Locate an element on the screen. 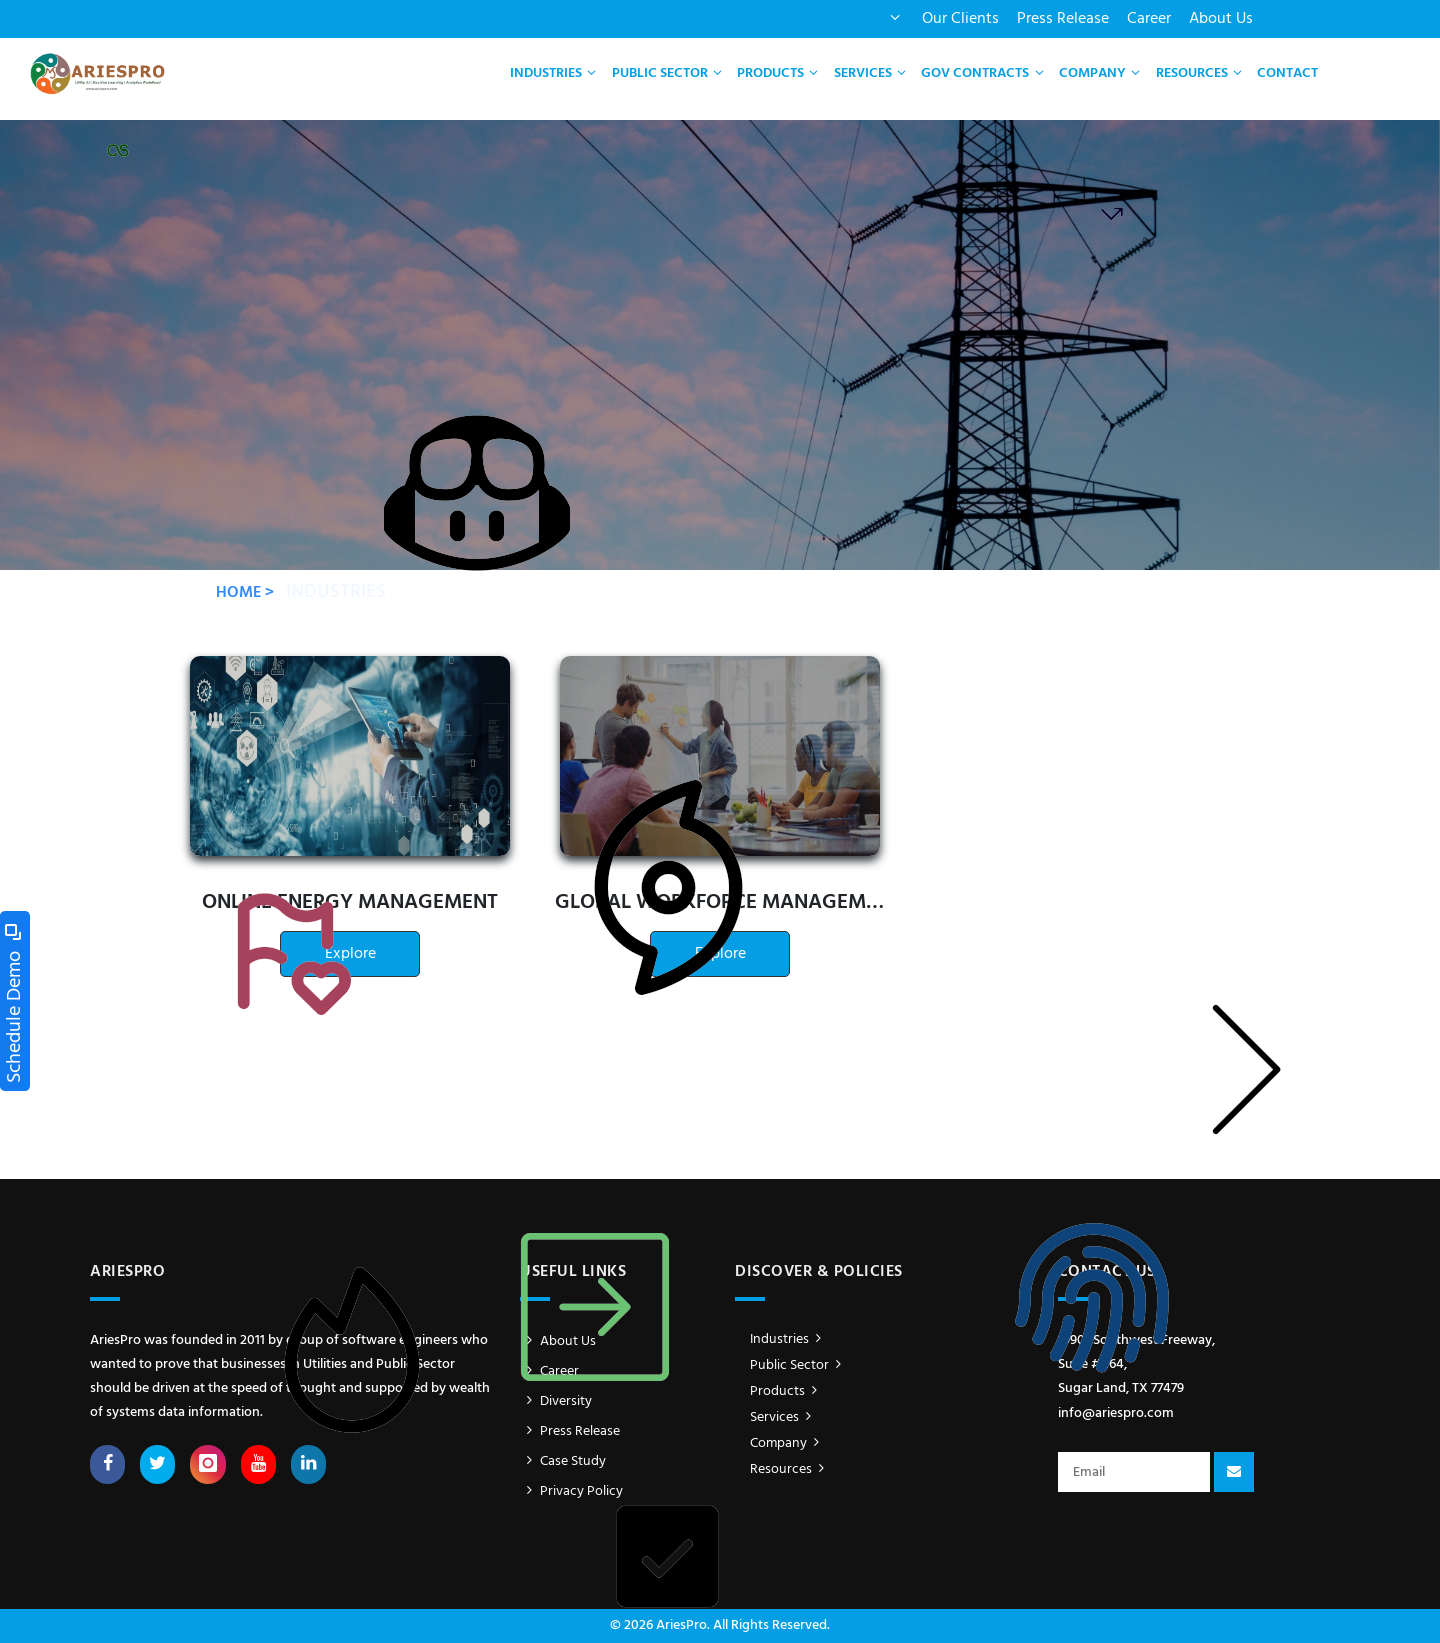 Image resolution: width=1440 pixels, height=1643 pixels. navigate to the next item or page is located at coordinates (1240, 1069).